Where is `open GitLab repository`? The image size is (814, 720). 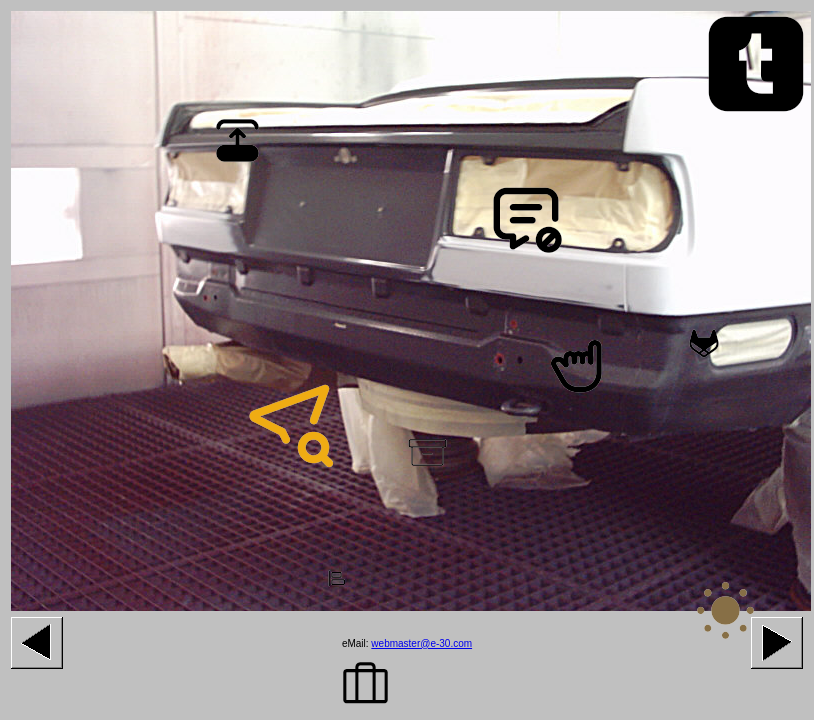 open GitLab repository is located at coordinates (704, 343).